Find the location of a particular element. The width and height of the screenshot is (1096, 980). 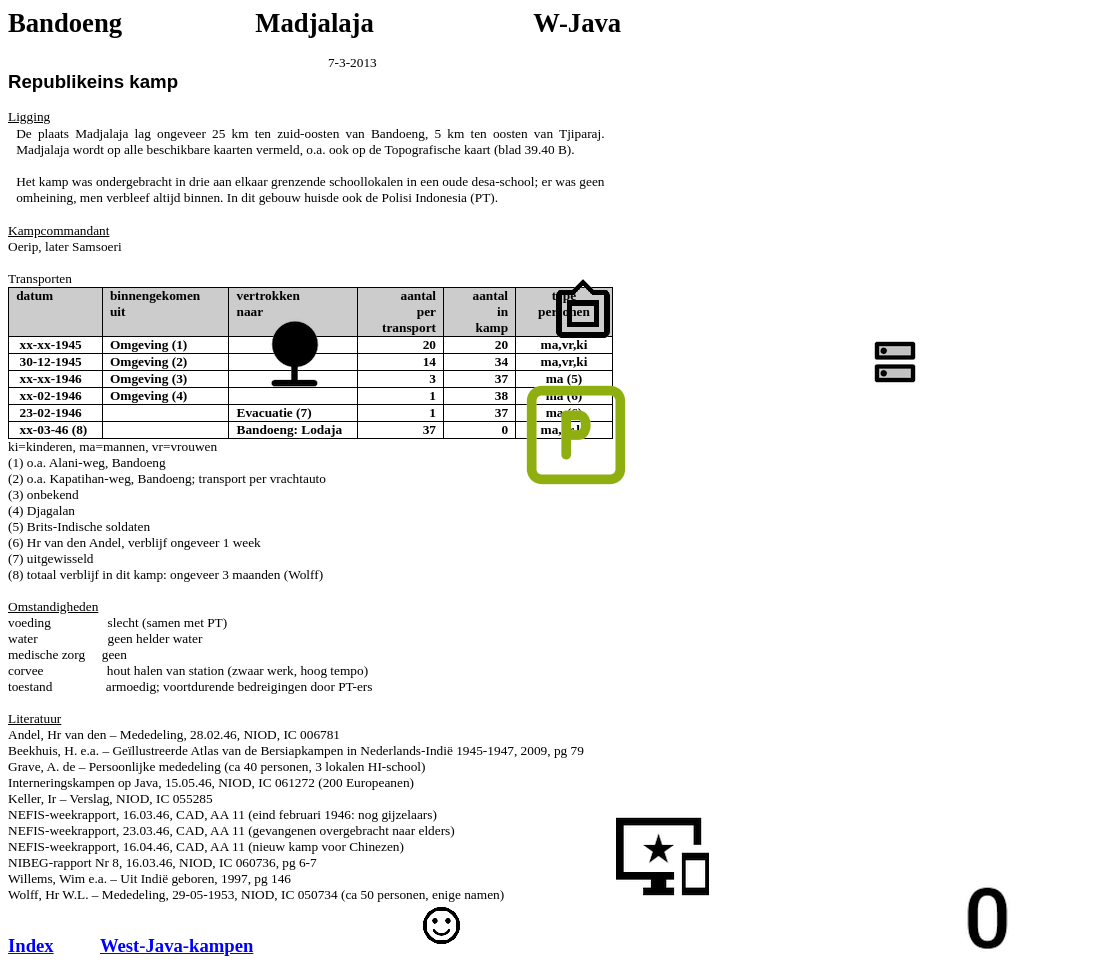

view framed photos or artwork is located at coordinates (583, 311).